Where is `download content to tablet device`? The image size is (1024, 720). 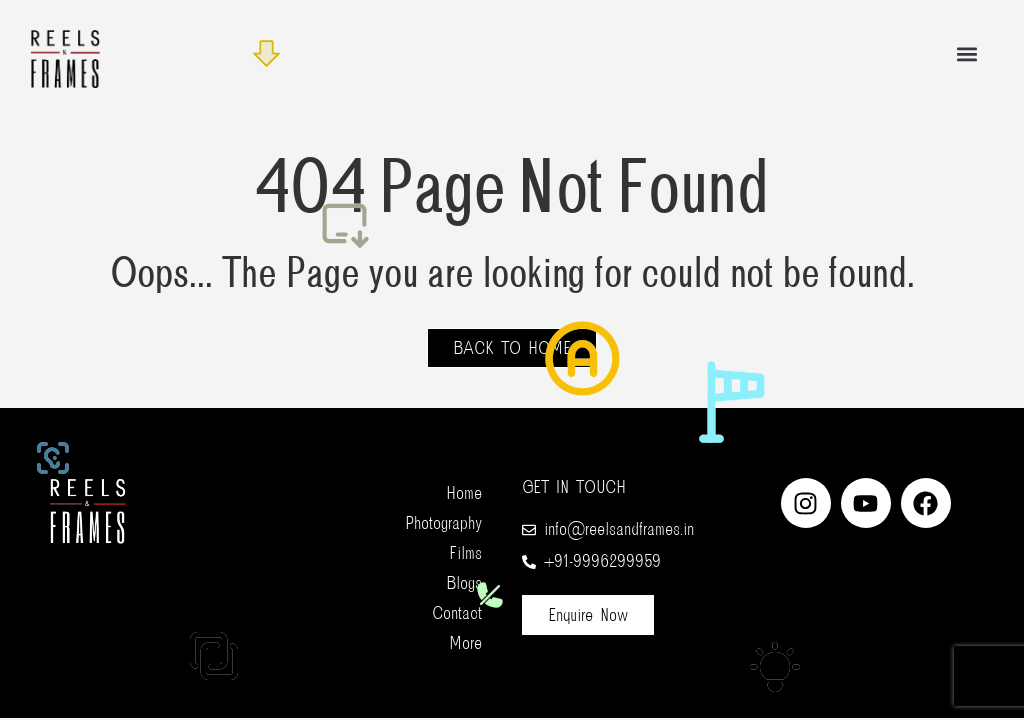 download content to tablet device is located at coordinates (344, 223).